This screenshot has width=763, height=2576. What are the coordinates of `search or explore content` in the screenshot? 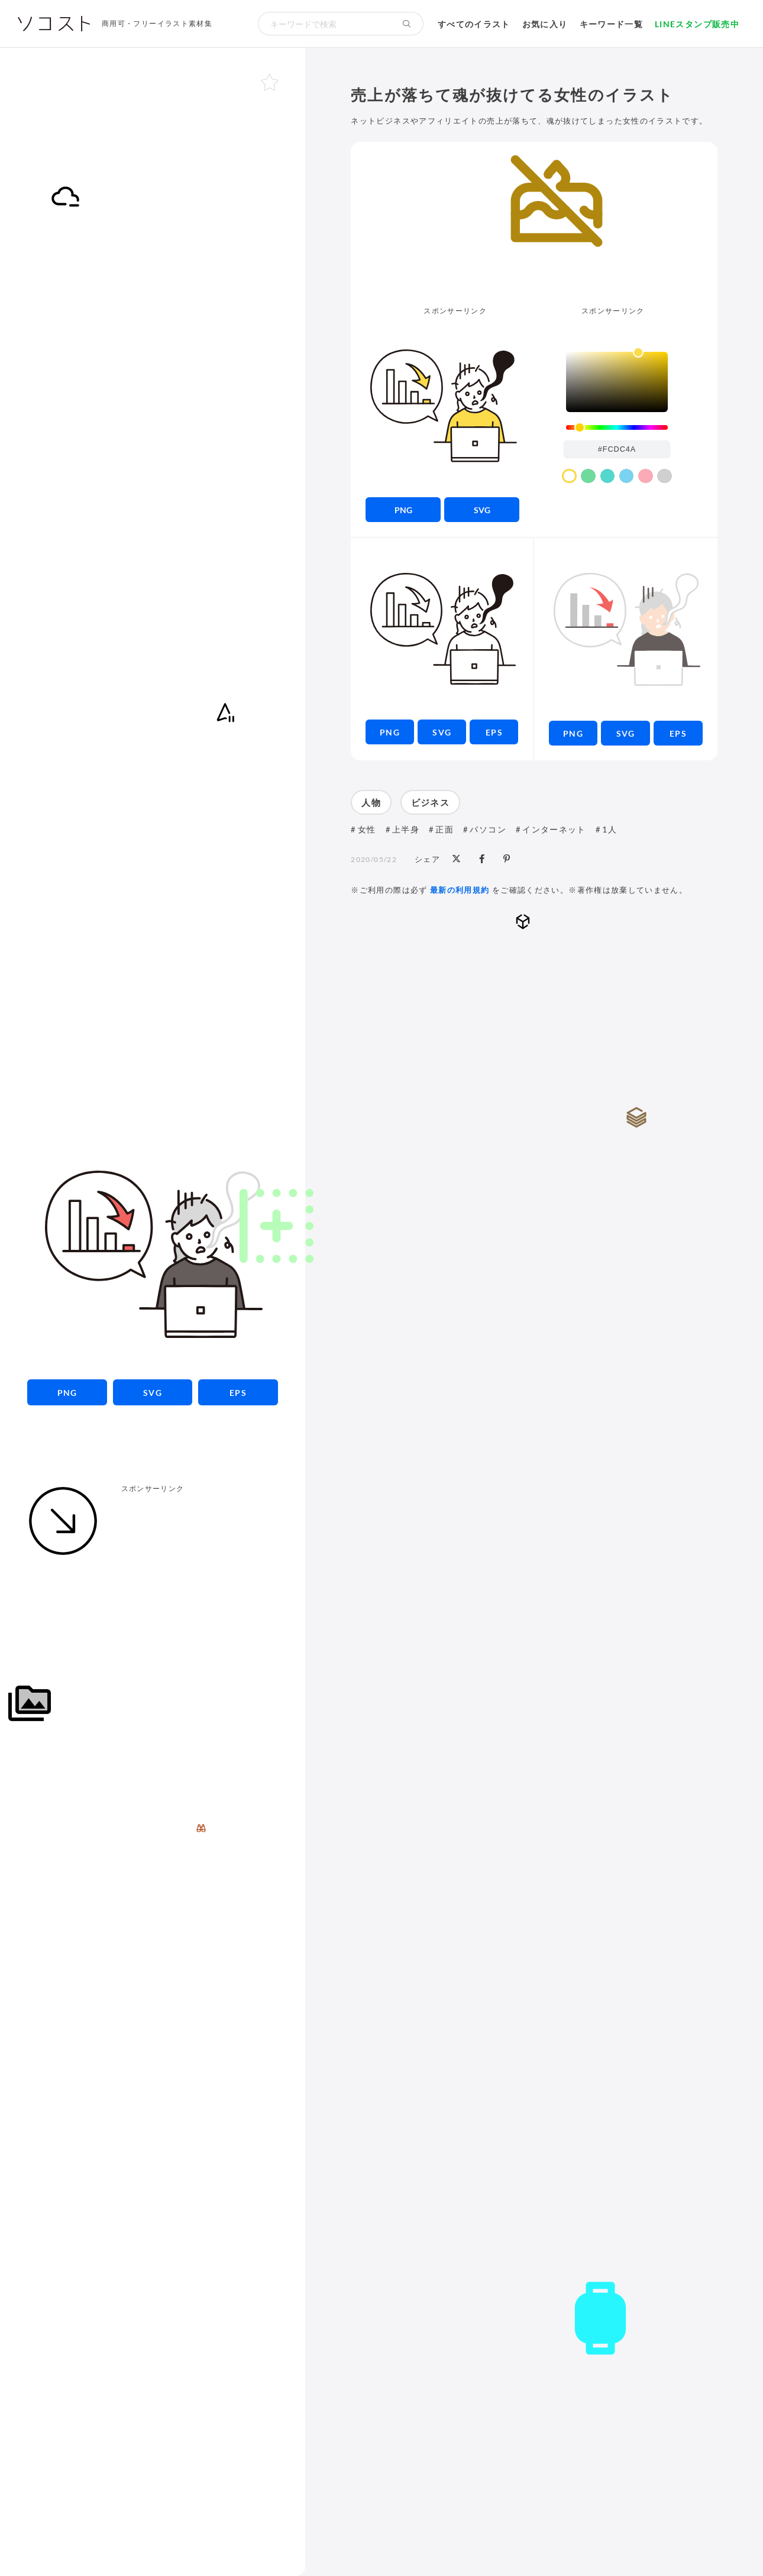 It's located at (201, 1828).